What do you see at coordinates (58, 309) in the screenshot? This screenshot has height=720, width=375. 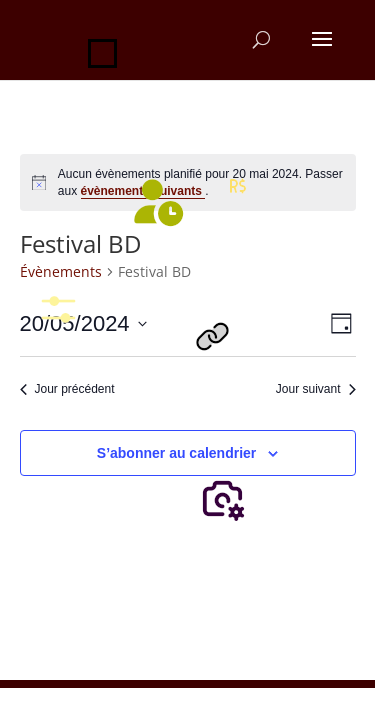 I see `adjust settings or preferences` at bounding box center [58, 309].